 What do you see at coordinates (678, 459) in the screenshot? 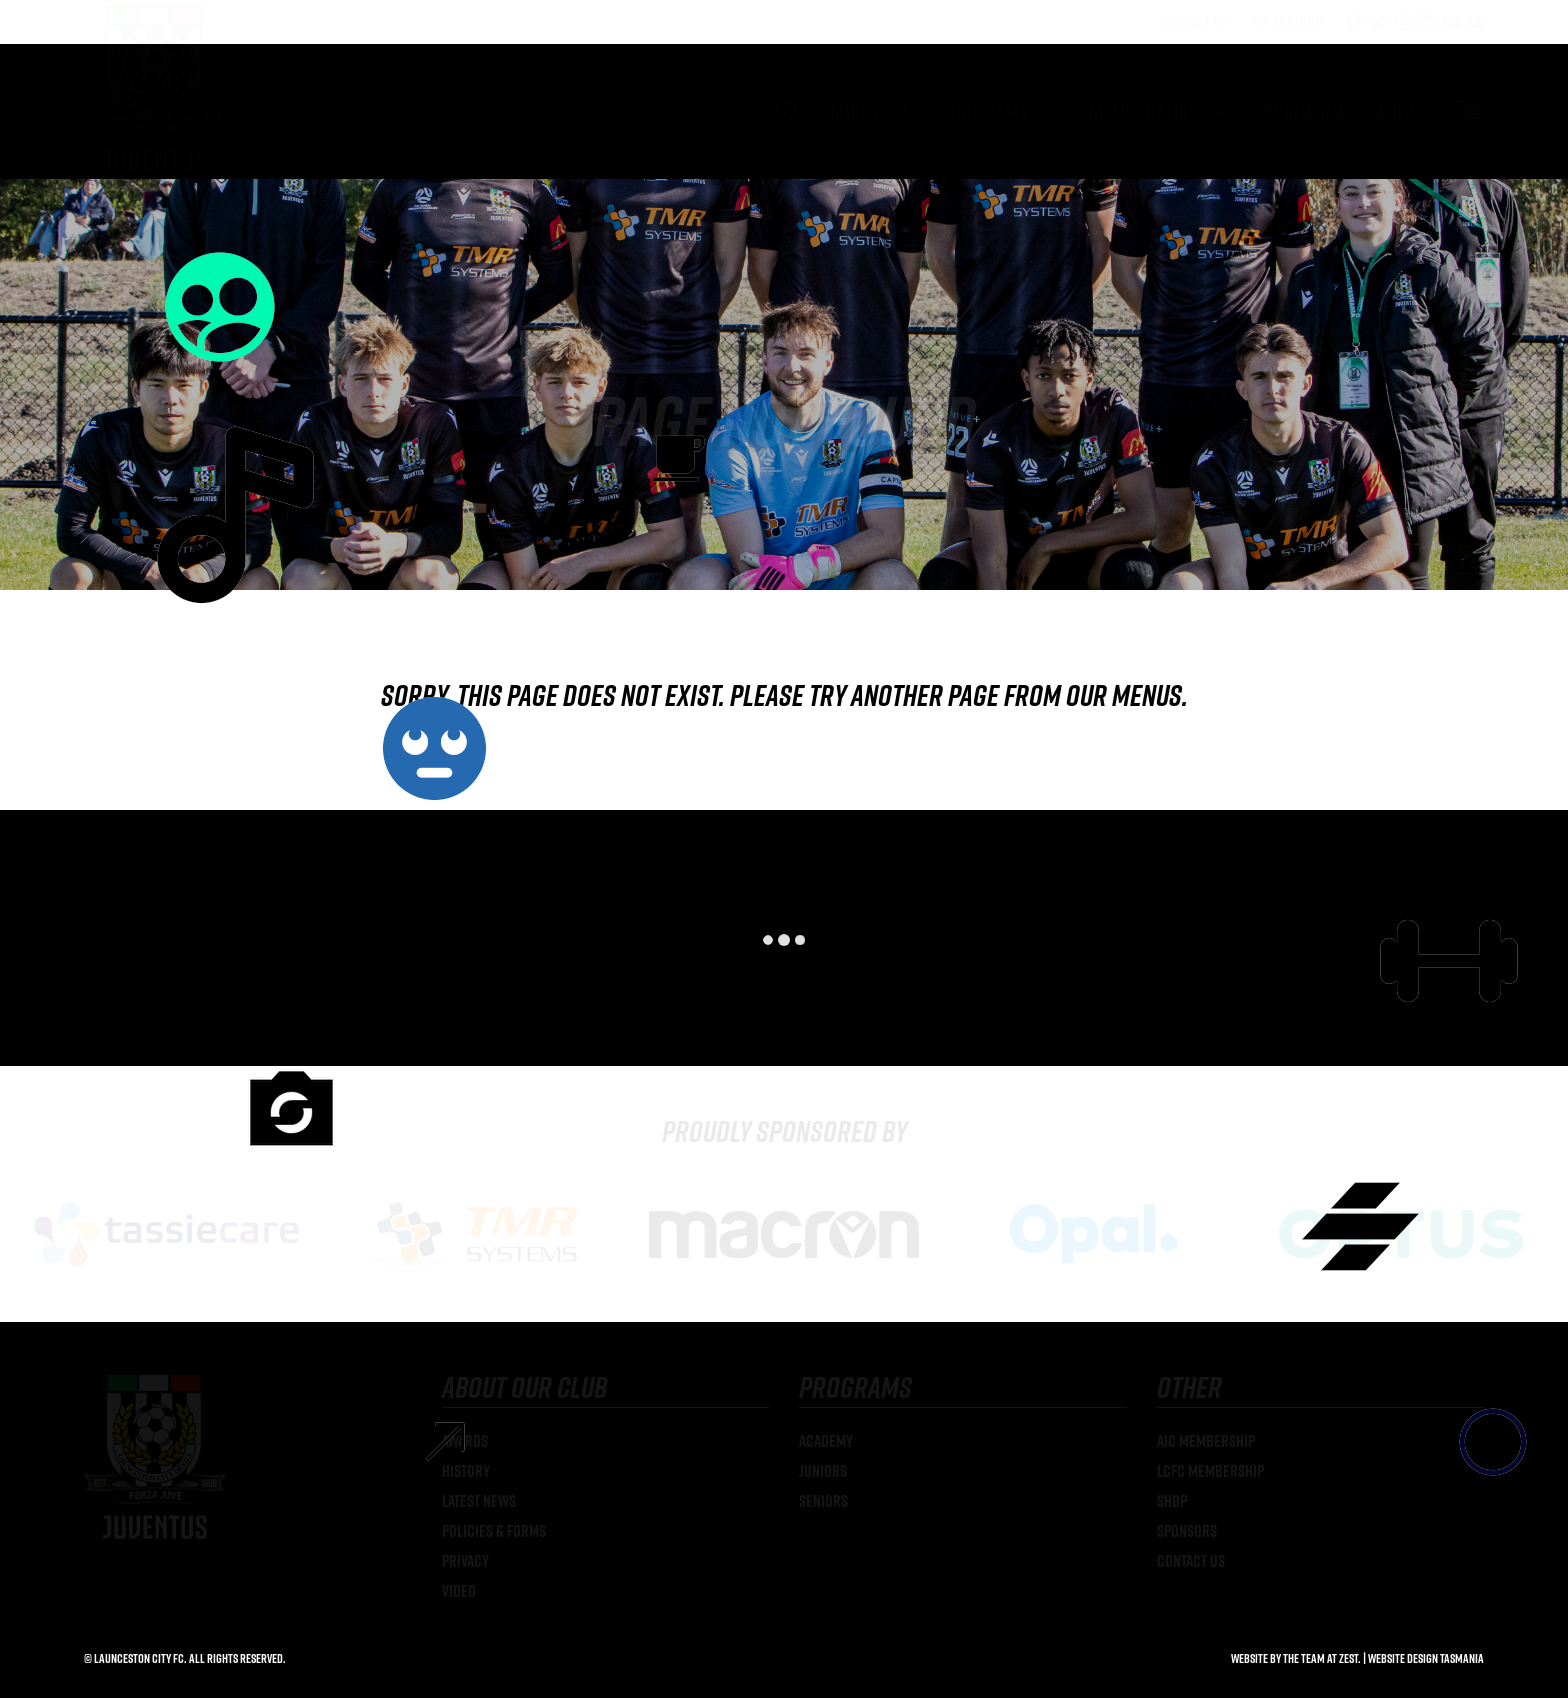
I see `find nearby coffee shops or cafes` at bounding box center [678, 459].